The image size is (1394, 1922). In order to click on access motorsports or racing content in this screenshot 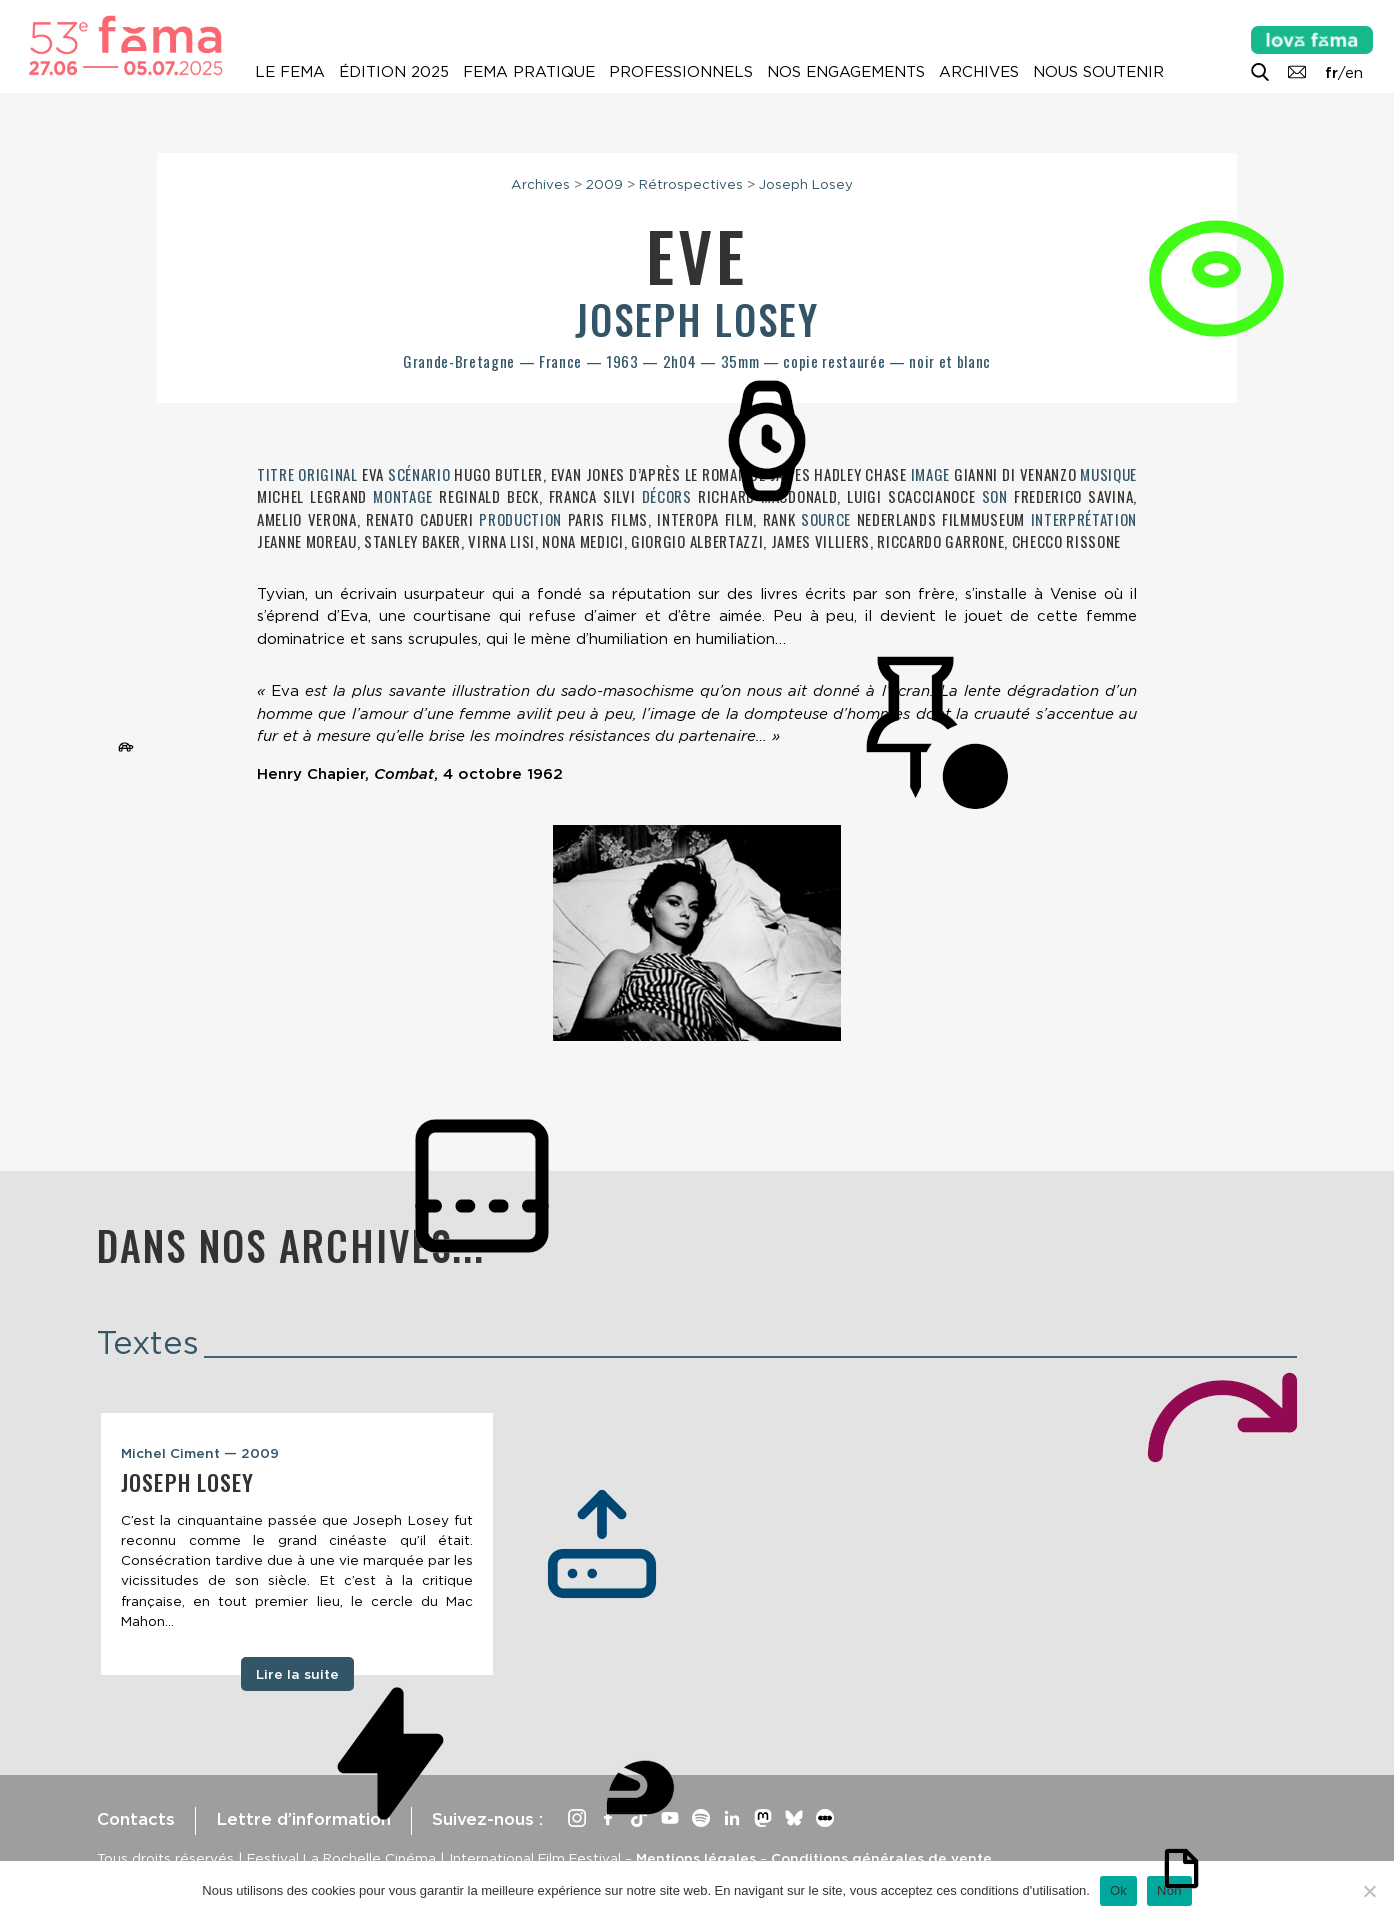, I will do `click(640, 1787)`.